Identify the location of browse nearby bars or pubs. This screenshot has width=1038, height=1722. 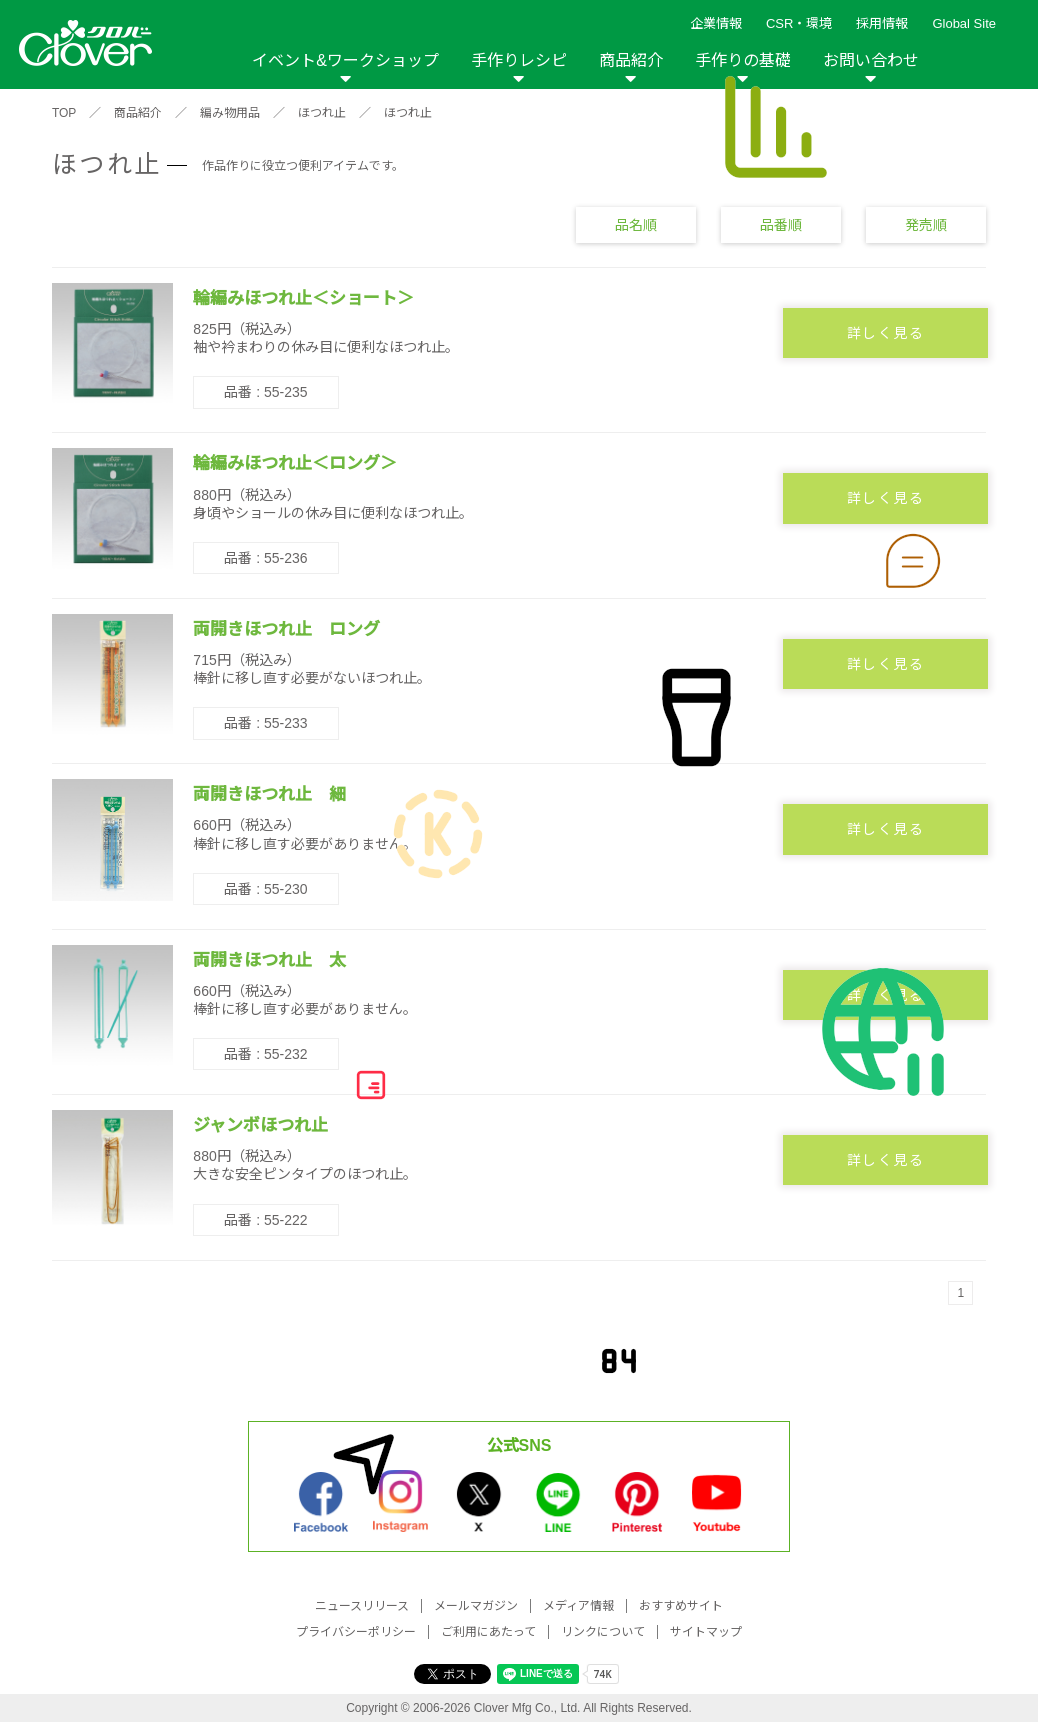
(696, 717).